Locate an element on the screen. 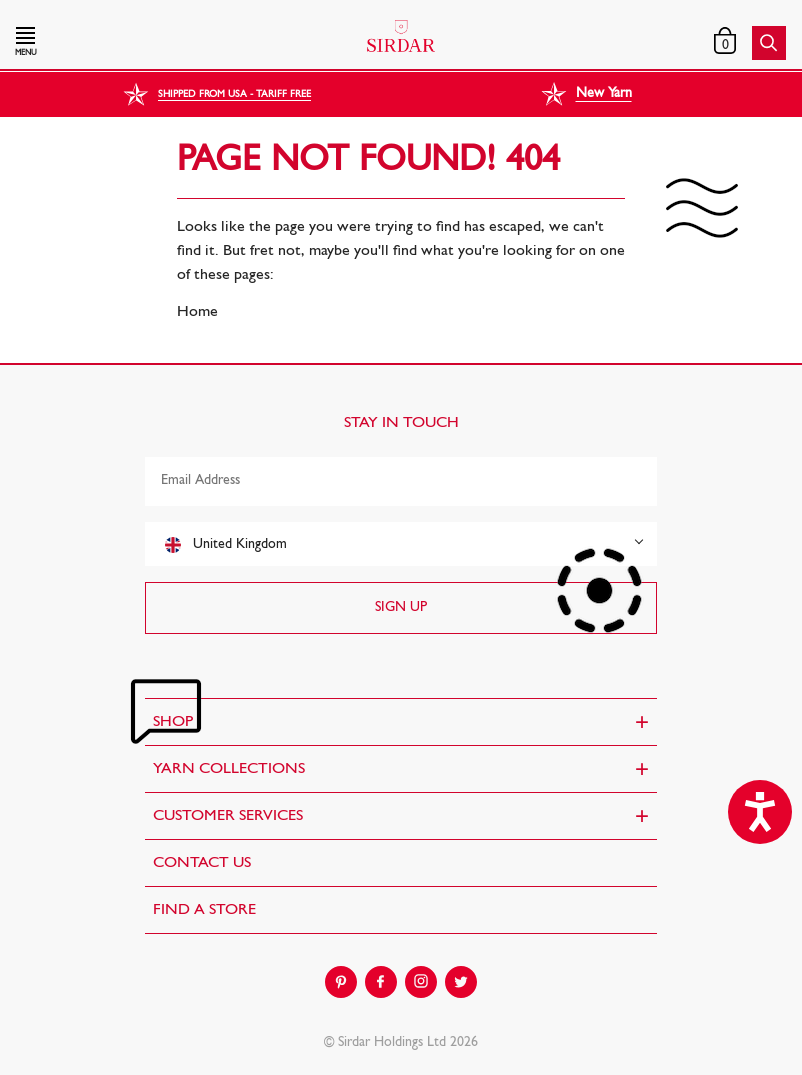 The width and height of the screenshot is (802, 1075). open chat or messaging is located at coordinates (166, 706).